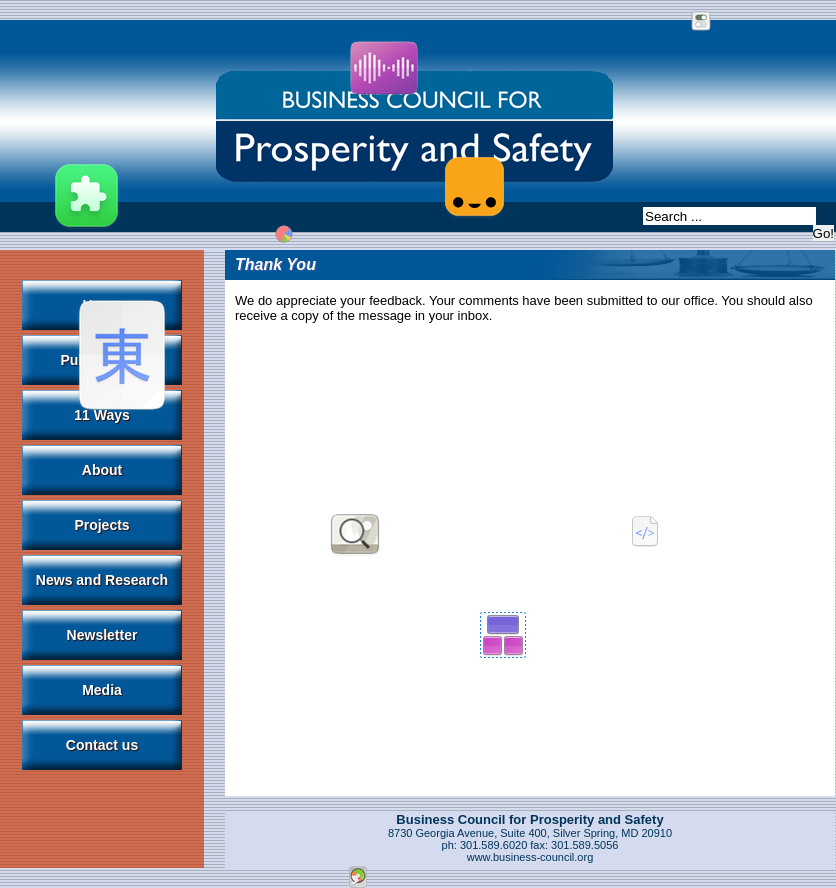  Describe the element at coordinates (358, 877) in the screenshot. I see `open gparted disk partition editor` at that location.